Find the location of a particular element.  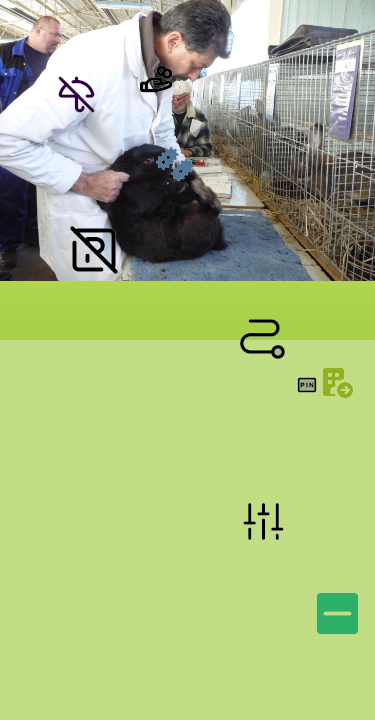

make a payment or donation is located at coordinates (157, 80).